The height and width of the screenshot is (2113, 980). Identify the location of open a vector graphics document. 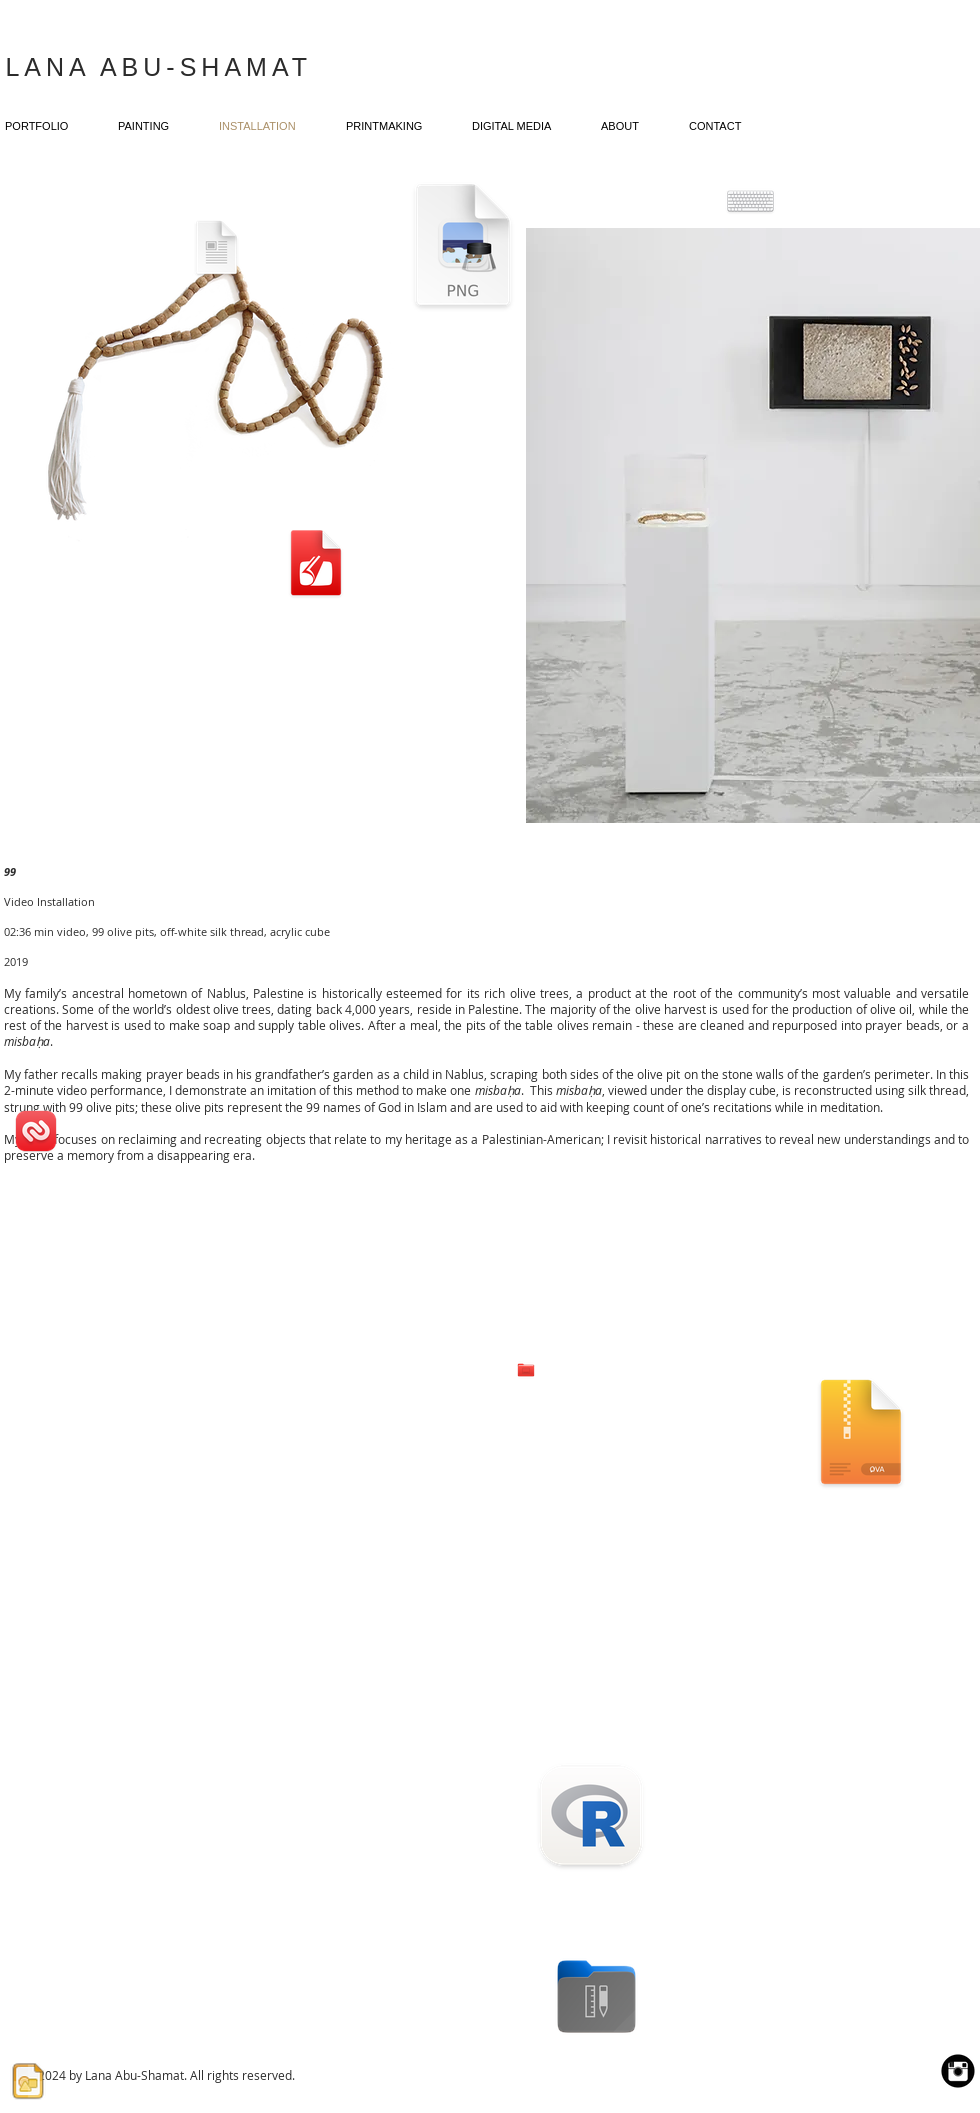
(28, 2081).